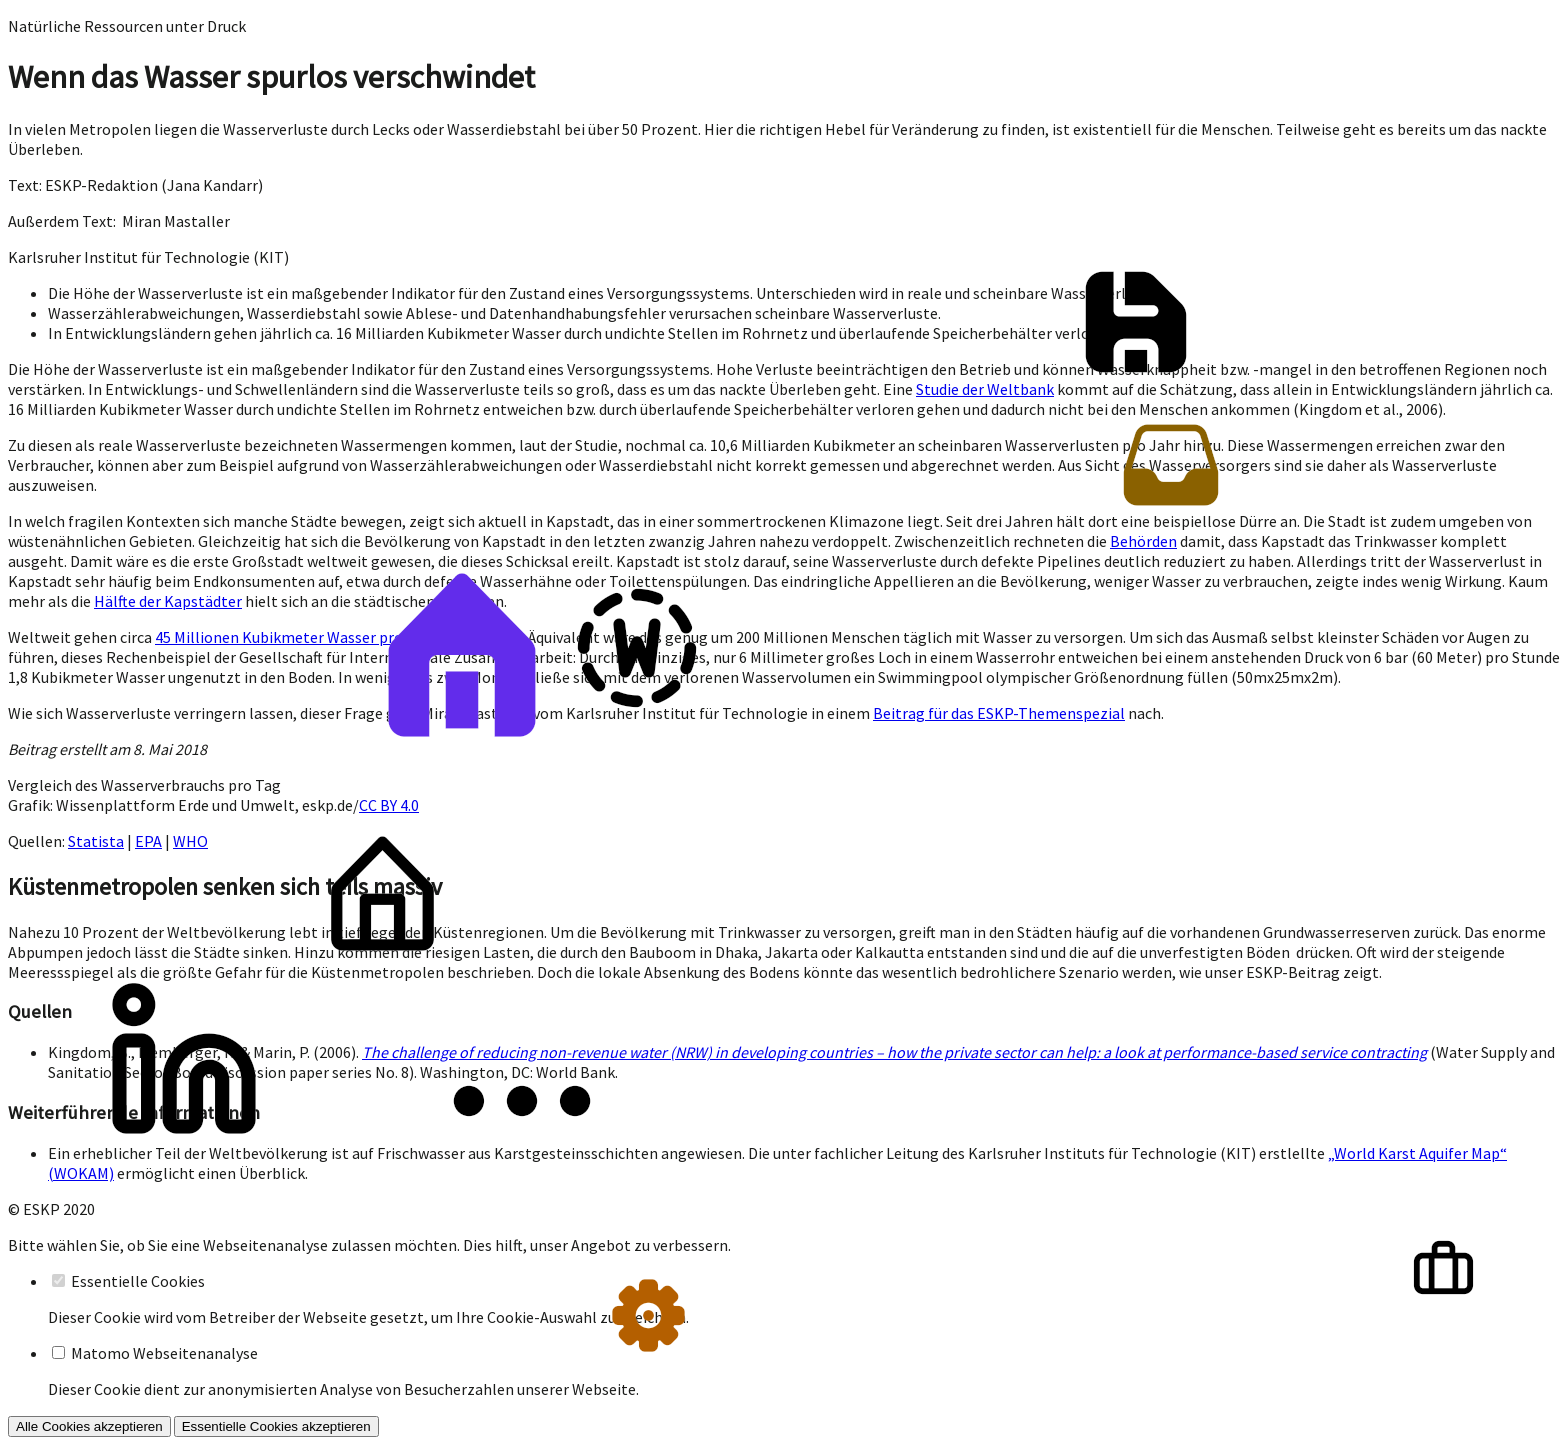 This screenshot has height=1445, width=1568. What do you see at coordinates (637, 648) in the screenshot?
I see `indicates a pending or in-progress word processor document` at bounding box center [637, 648].